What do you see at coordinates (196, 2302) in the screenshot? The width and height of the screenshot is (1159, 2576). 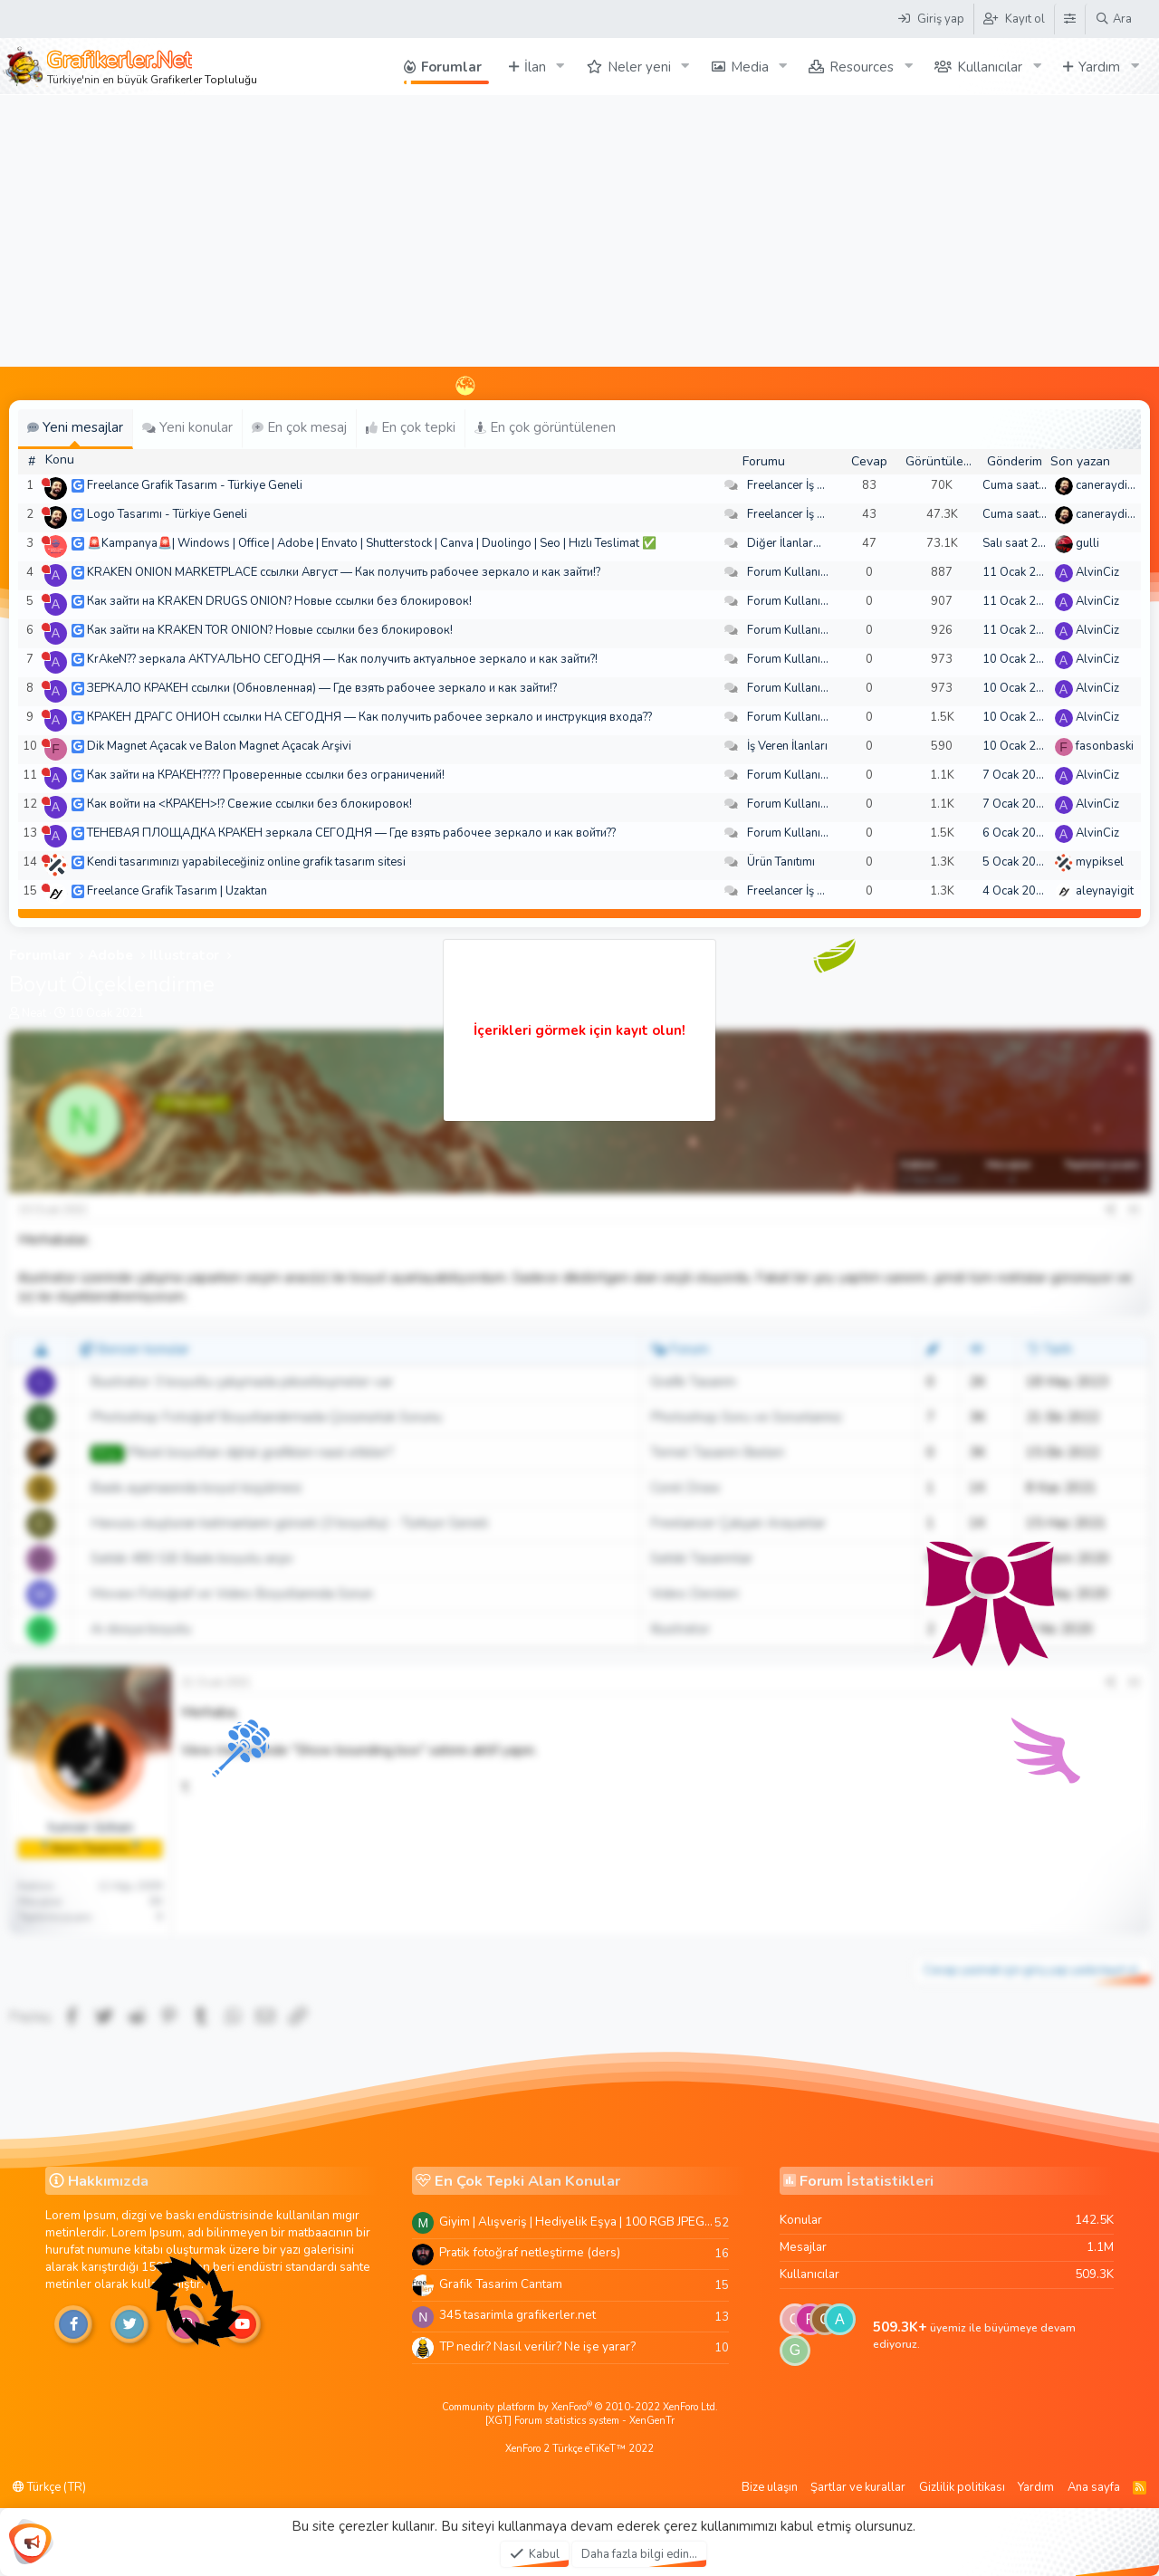 I see `craft or upgrade saw-type weapons` at bounding box center [196, 2302].